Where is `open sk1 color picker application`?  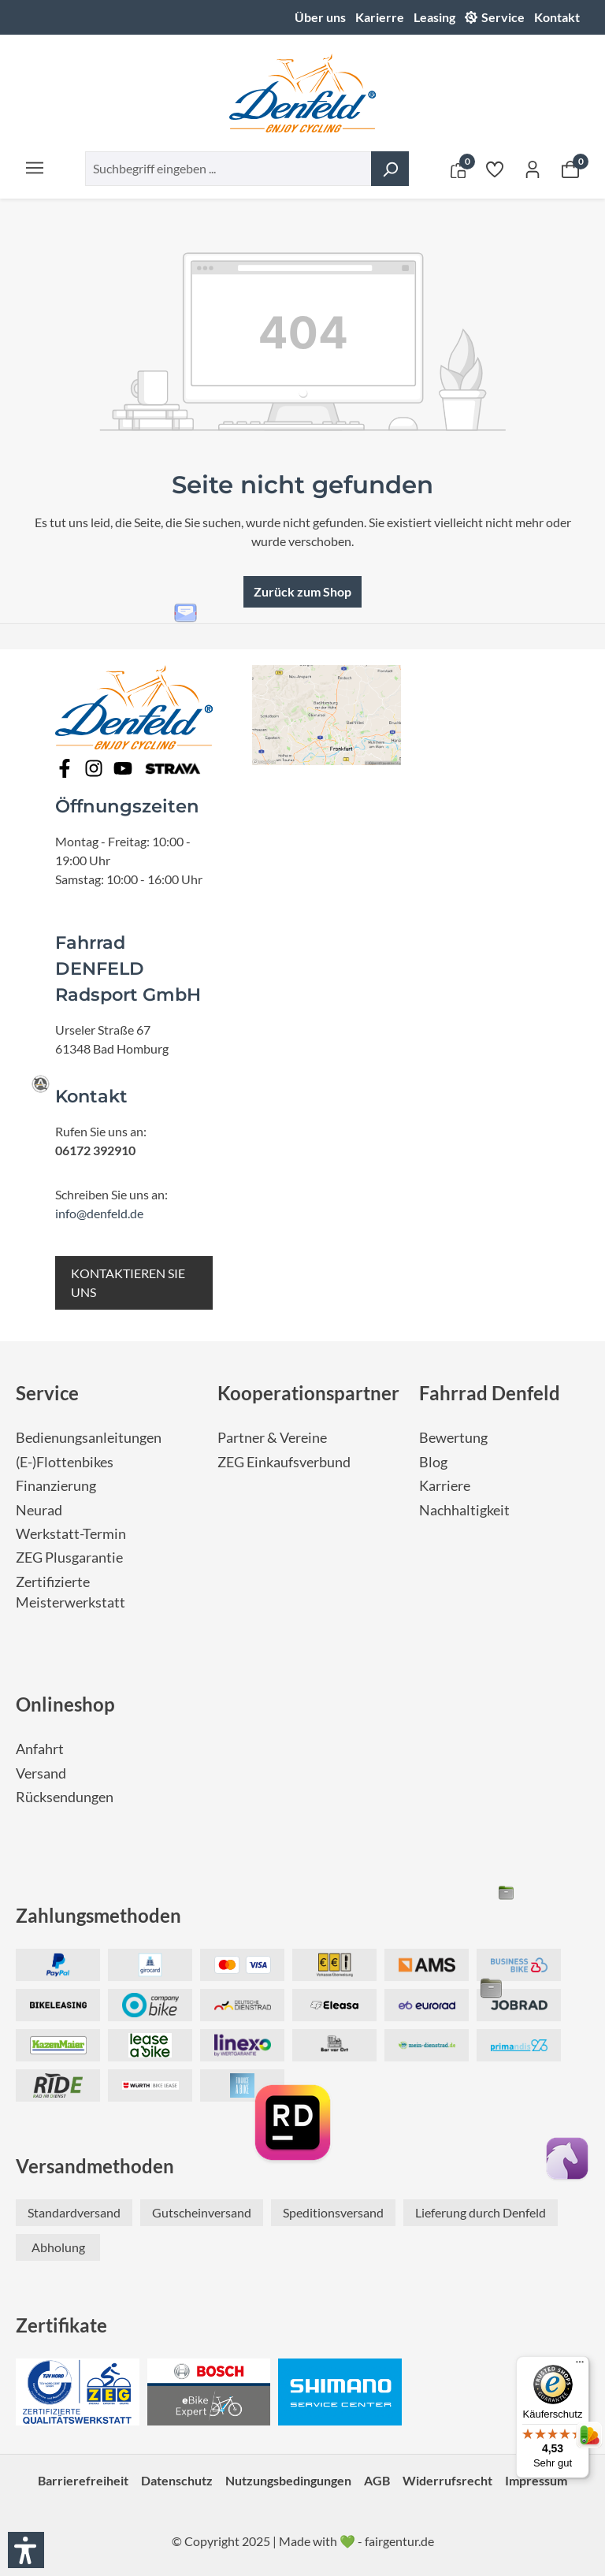 open sk1 color picker application is located at coordinates (589, 2435).